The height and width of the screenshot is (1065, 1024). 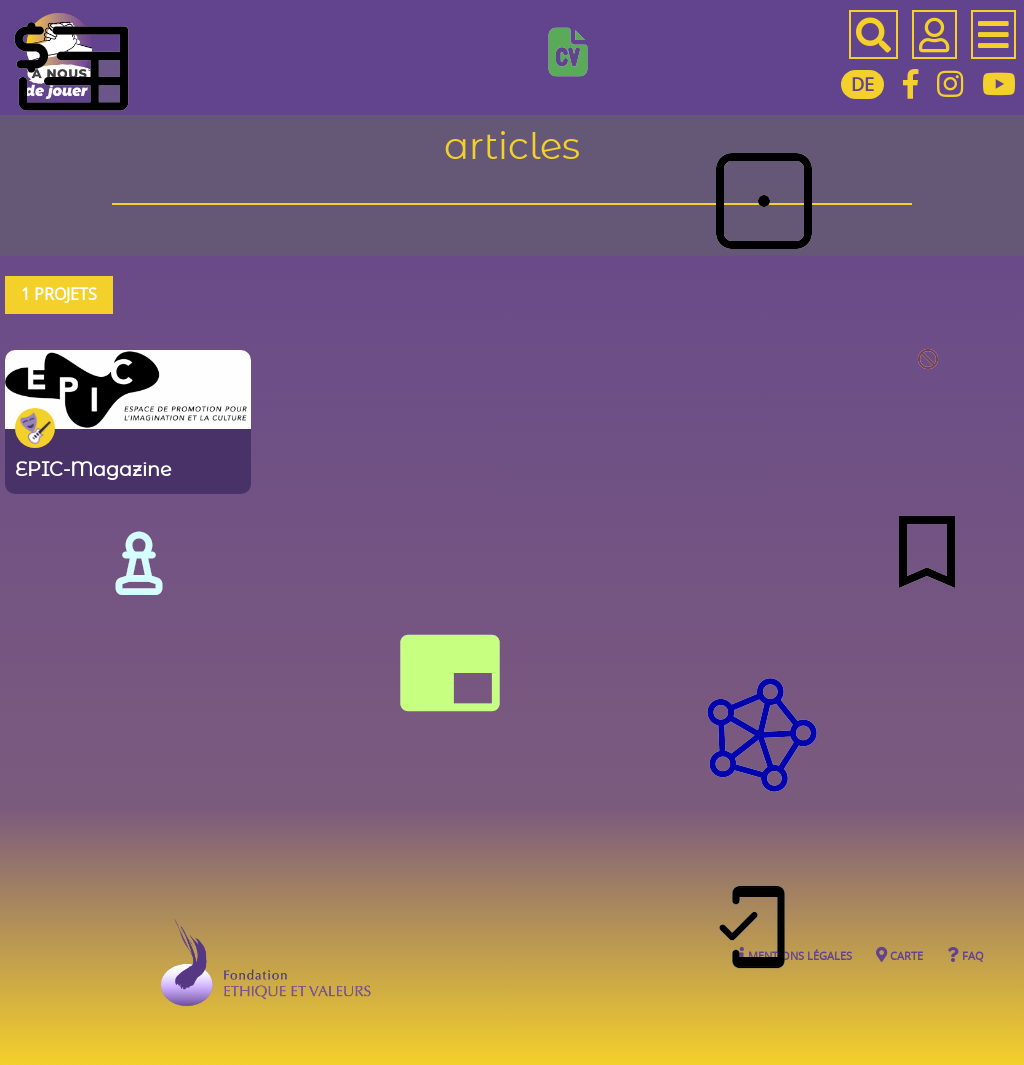 What do you see at coordinates (73, 68) in the screenshot?
I see `view or manage invoices` at bounding box center [73, 68].